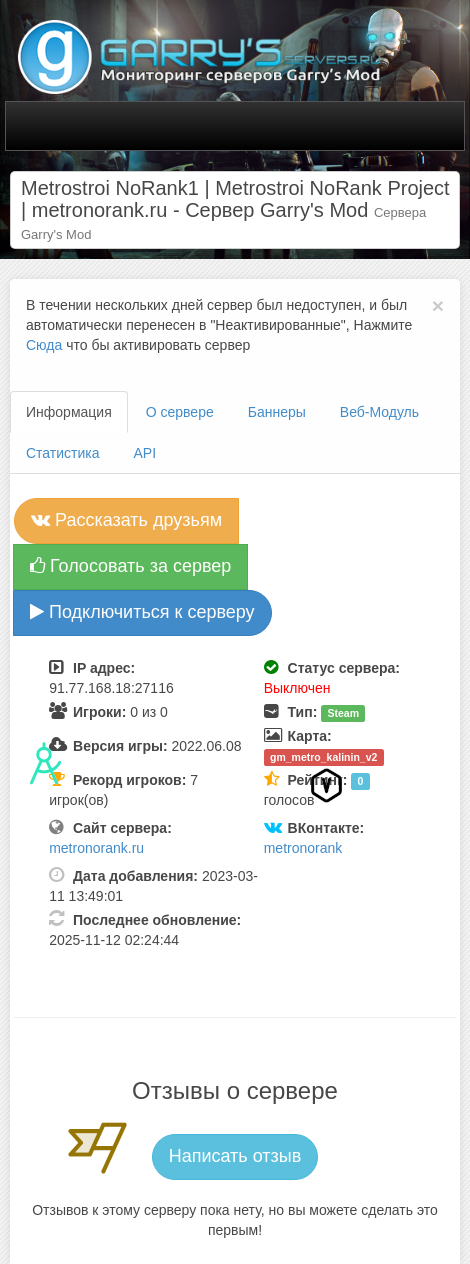 This screenshot has width=470, height=1264. What do you see at coordinates (44, 764) in the screenshot?
I see `access drawing or drafting tools` at bounding box center [44, 764].